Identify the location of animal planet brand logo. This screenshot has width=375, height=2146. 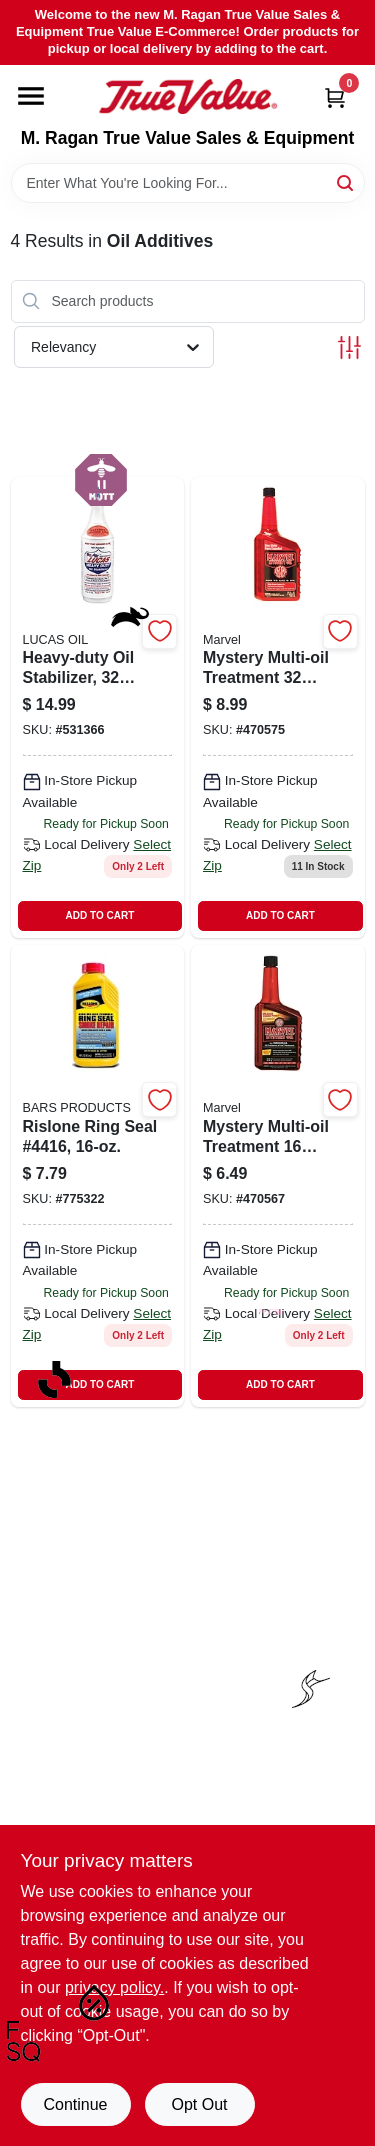
(130, 617).